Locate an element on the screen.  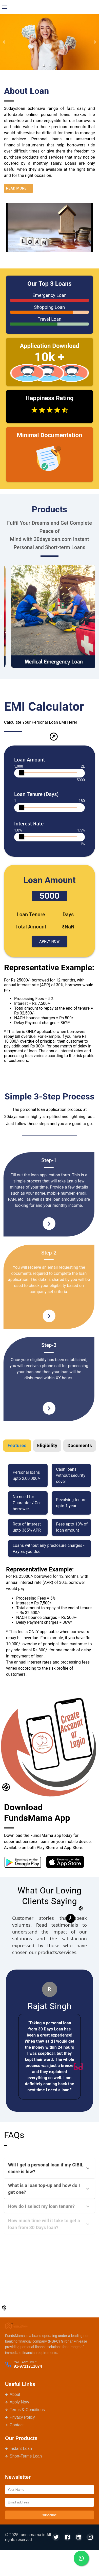
indicates the current time or timestamp is located at coordinates (70, 1918).